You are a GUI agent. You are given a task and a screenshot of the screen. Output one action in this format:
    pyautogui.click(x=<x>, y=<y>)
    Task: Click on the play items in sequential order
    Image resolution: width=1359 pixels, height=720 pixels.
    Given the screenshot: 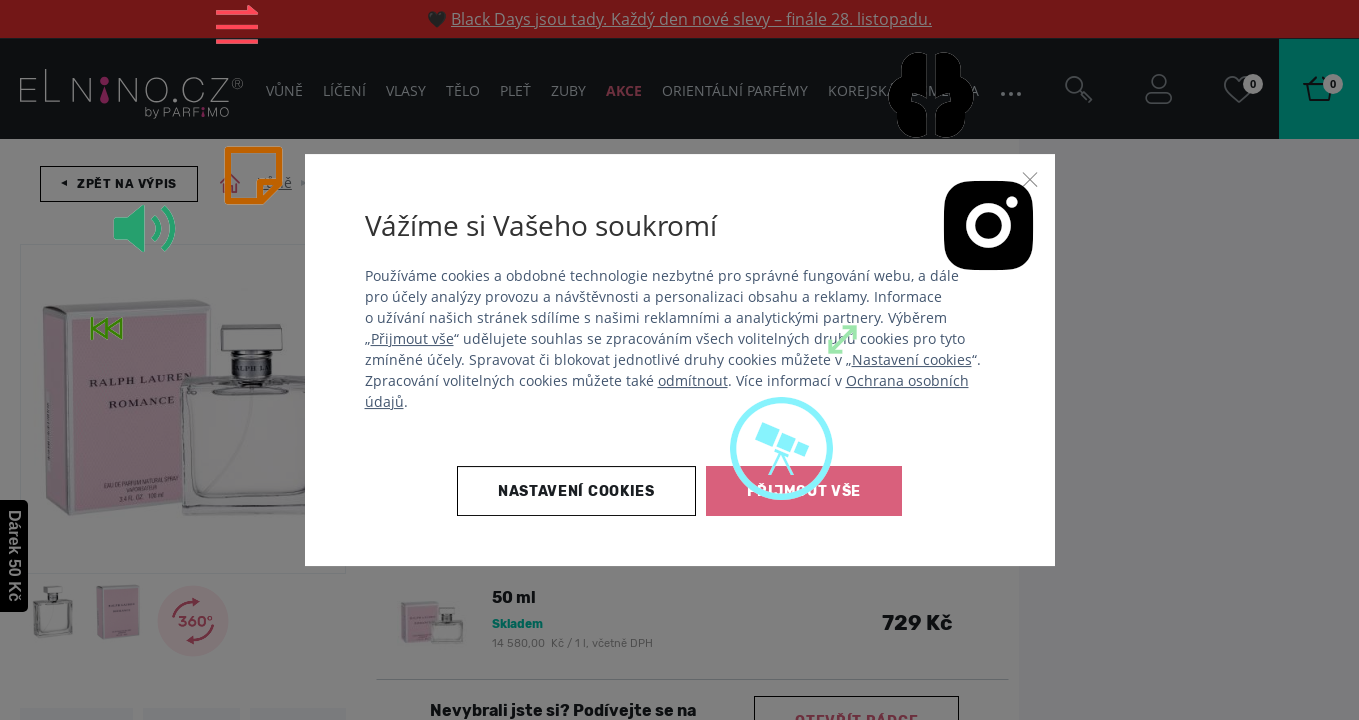 What is the action you would take?
    pyautogui.click(x=237, y=27)
    